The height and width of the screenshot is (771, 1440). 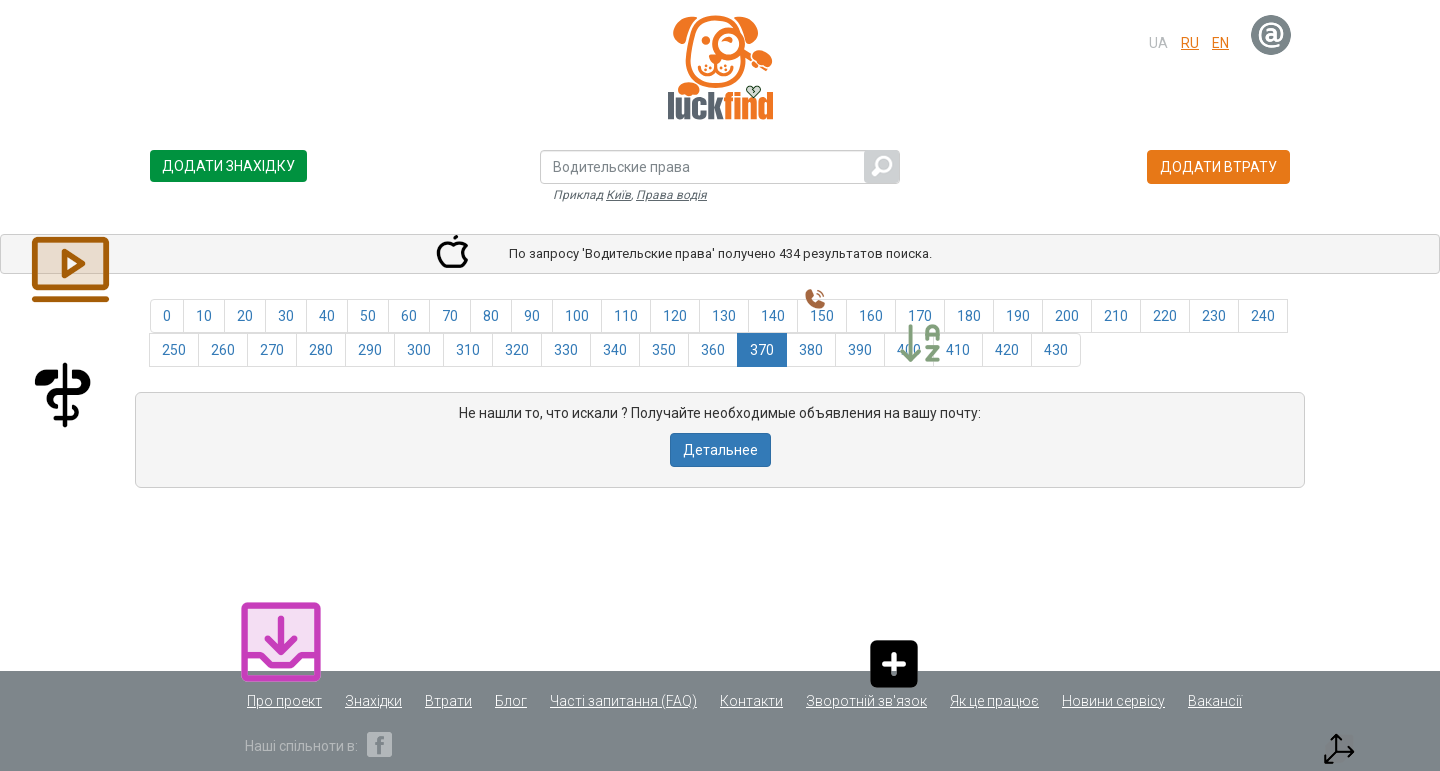 I want to click on apple company logo or branding, so click(x=453, y=253).